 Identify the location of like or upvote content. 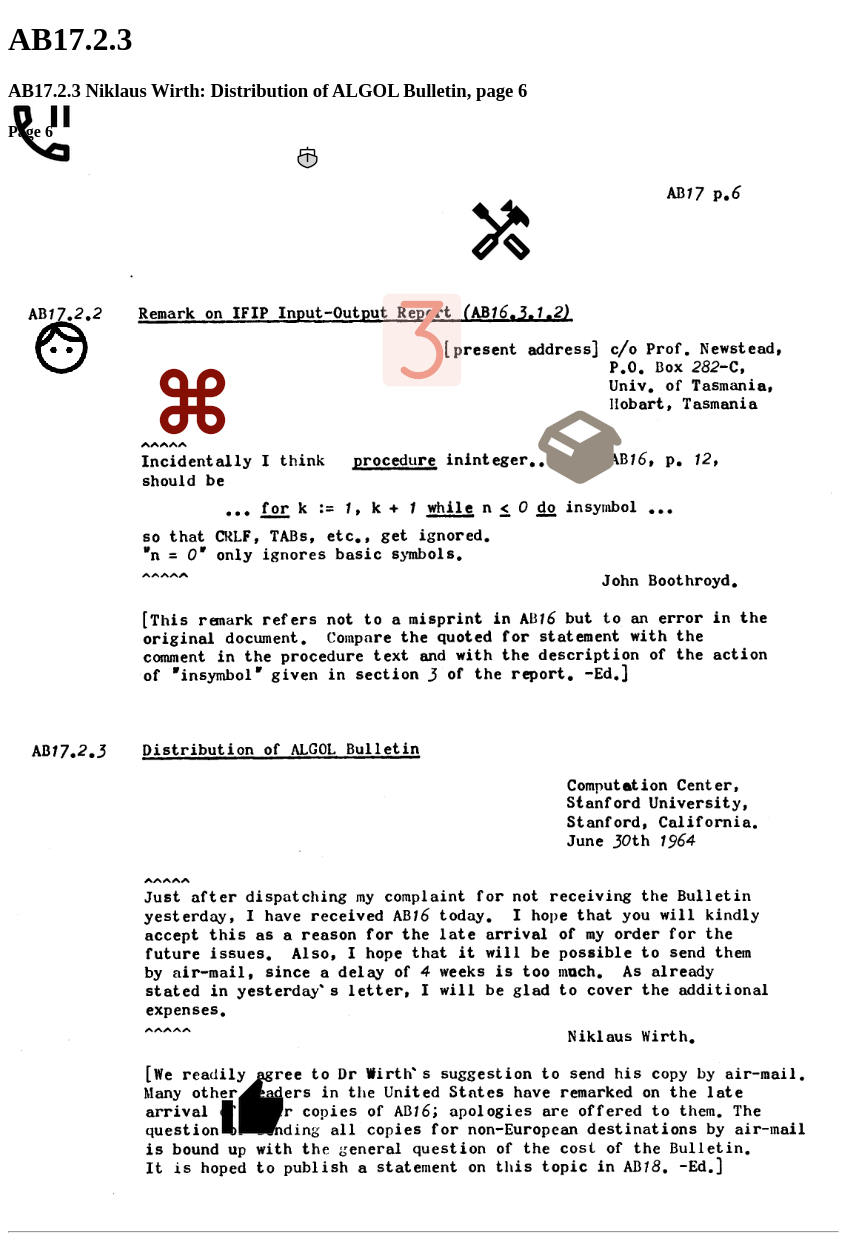
(252, 1108).